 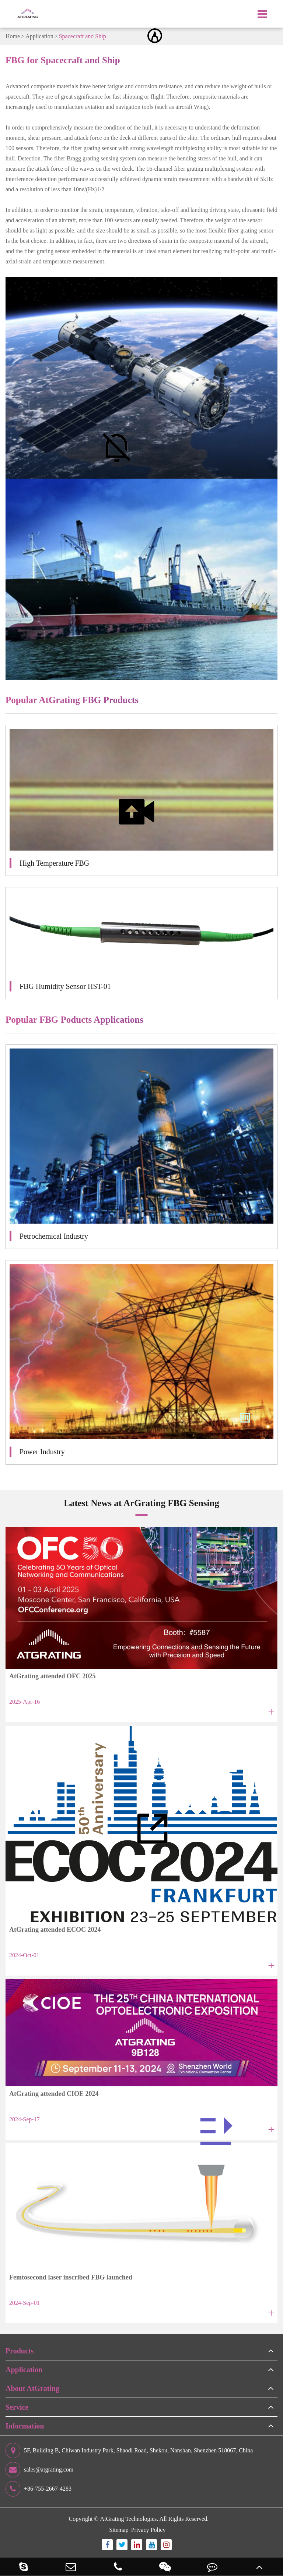 What do you see at coordinates (152, 1828) in the screenshot?
I see `open link in a new window or tab` at bounding box center [152, 1828].